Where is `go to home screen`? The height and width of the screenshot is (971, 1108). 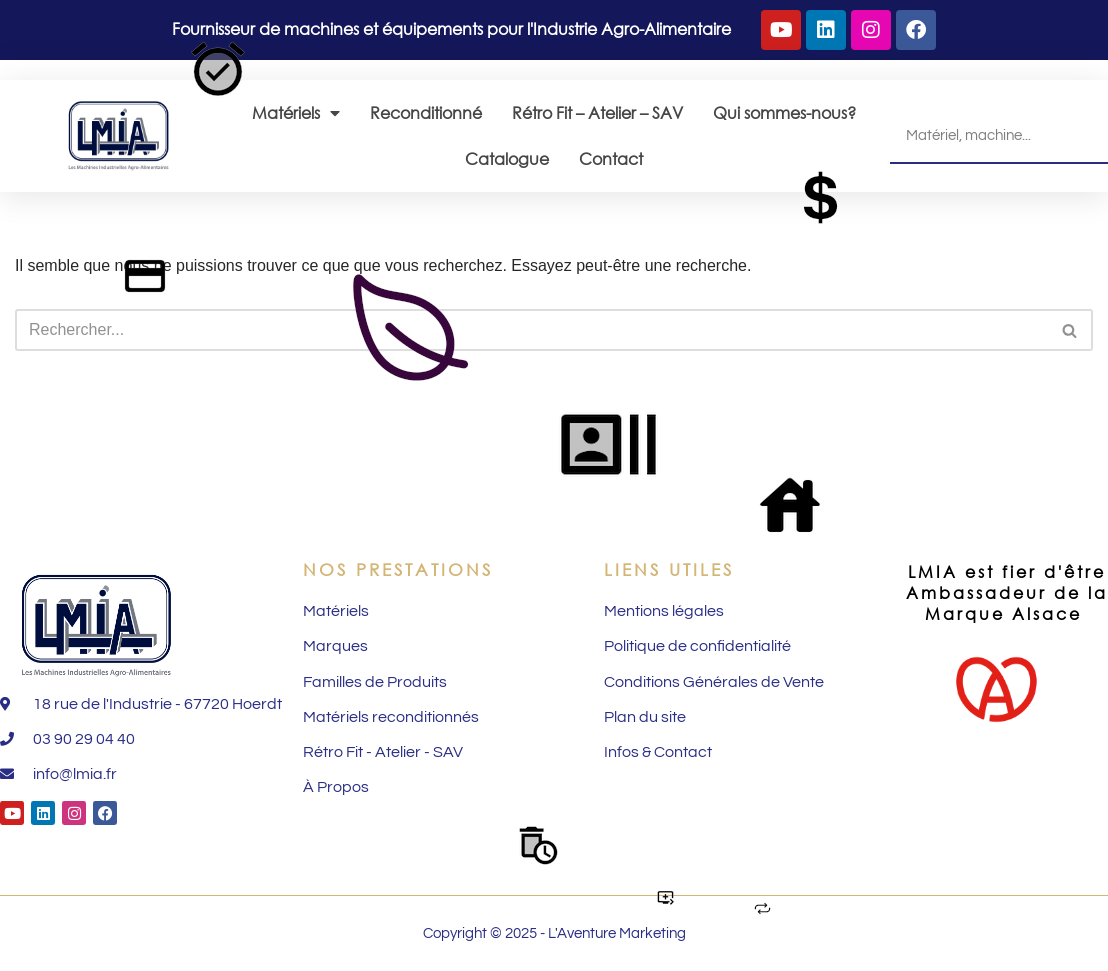 go to home screen is located at coordinates (790, 506).